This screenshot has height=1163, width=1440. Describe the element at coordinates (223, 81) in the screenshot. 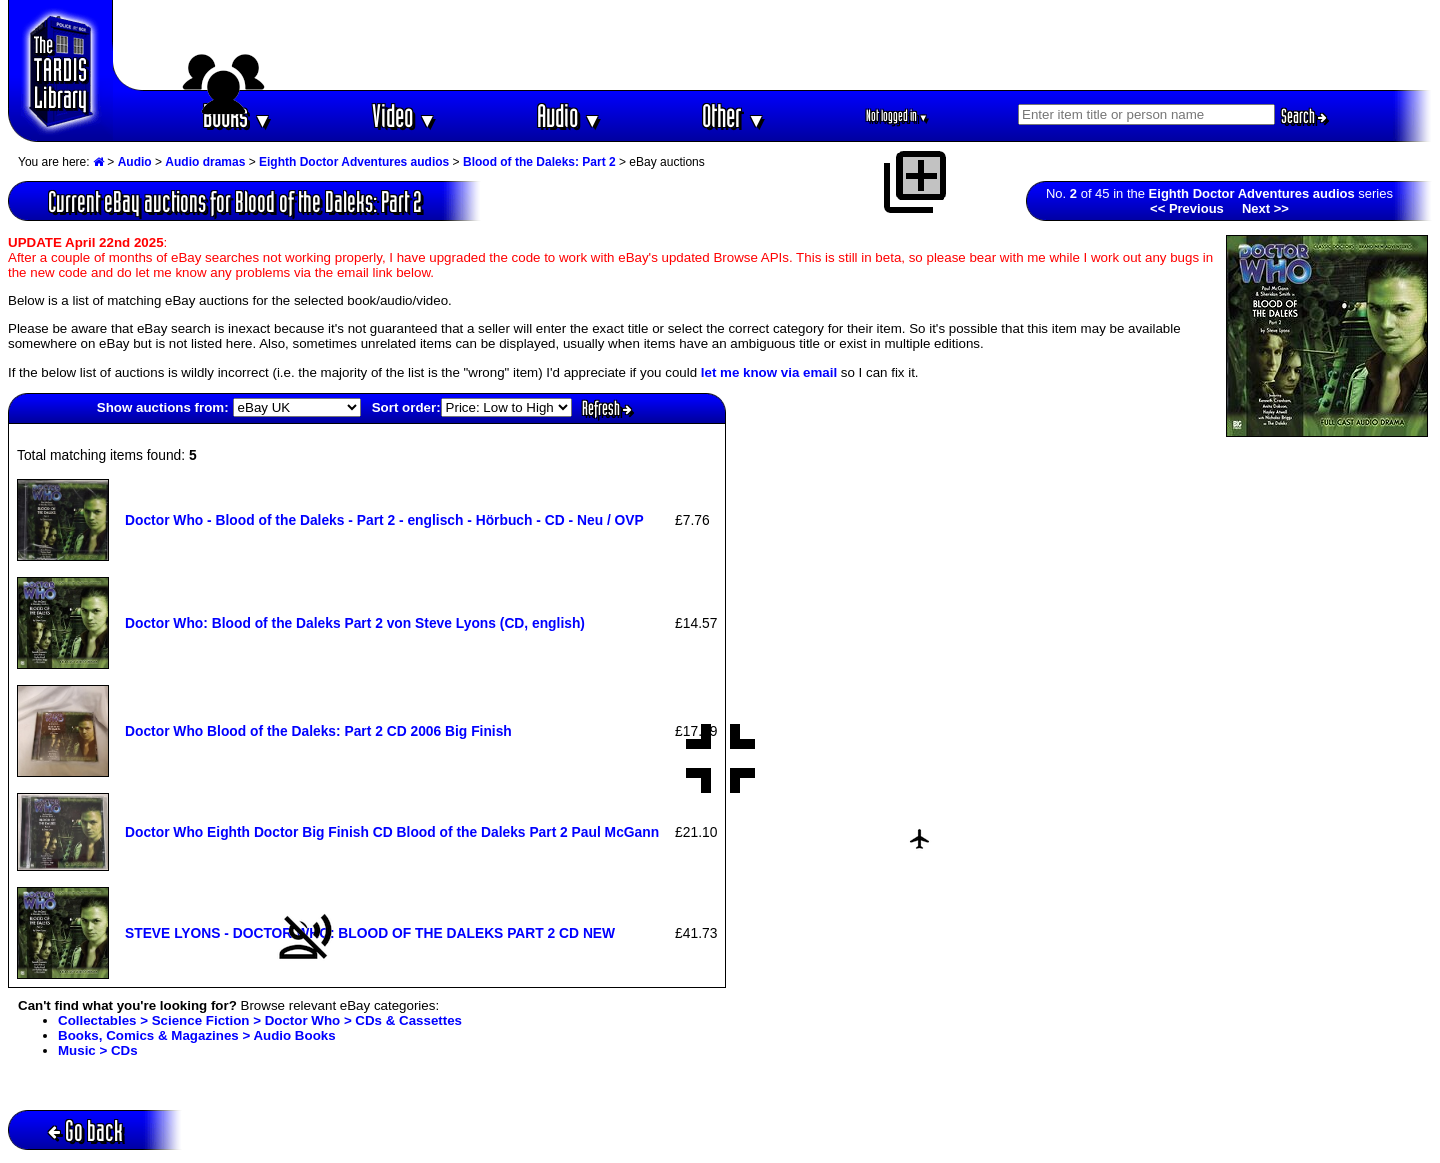

I see `view group members or team` at that location.